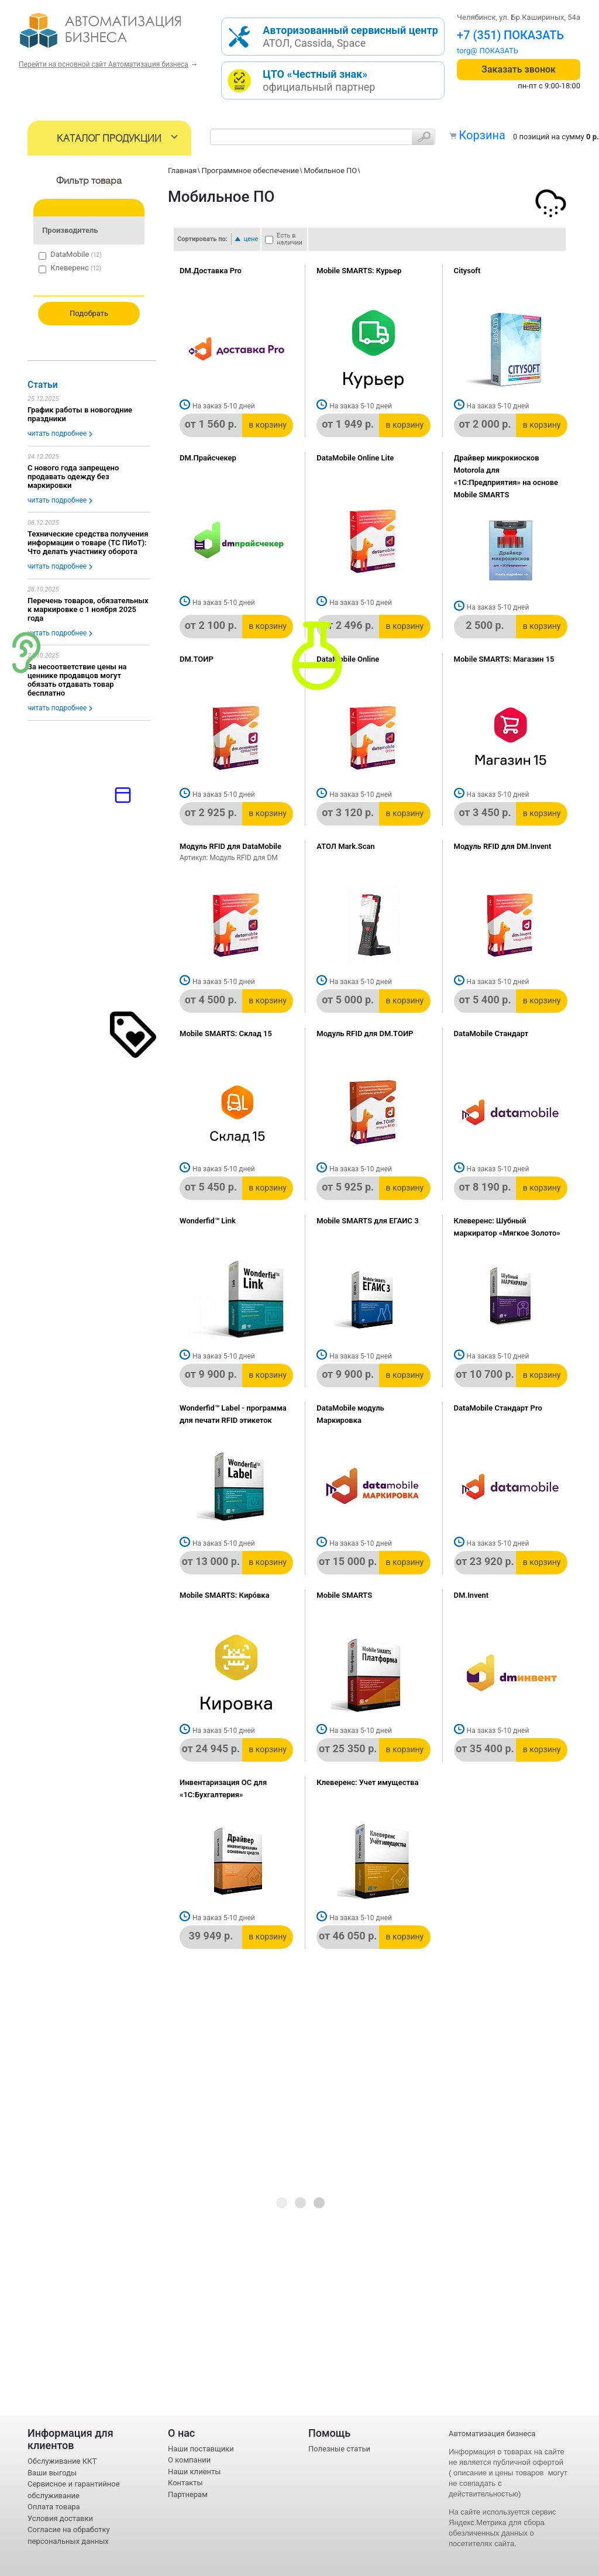 The width and height of the screenshot is (599, 2576). Describe the element at coordinates (25, 652) in the screenshot. I see `access audio or sound settings` at that location.